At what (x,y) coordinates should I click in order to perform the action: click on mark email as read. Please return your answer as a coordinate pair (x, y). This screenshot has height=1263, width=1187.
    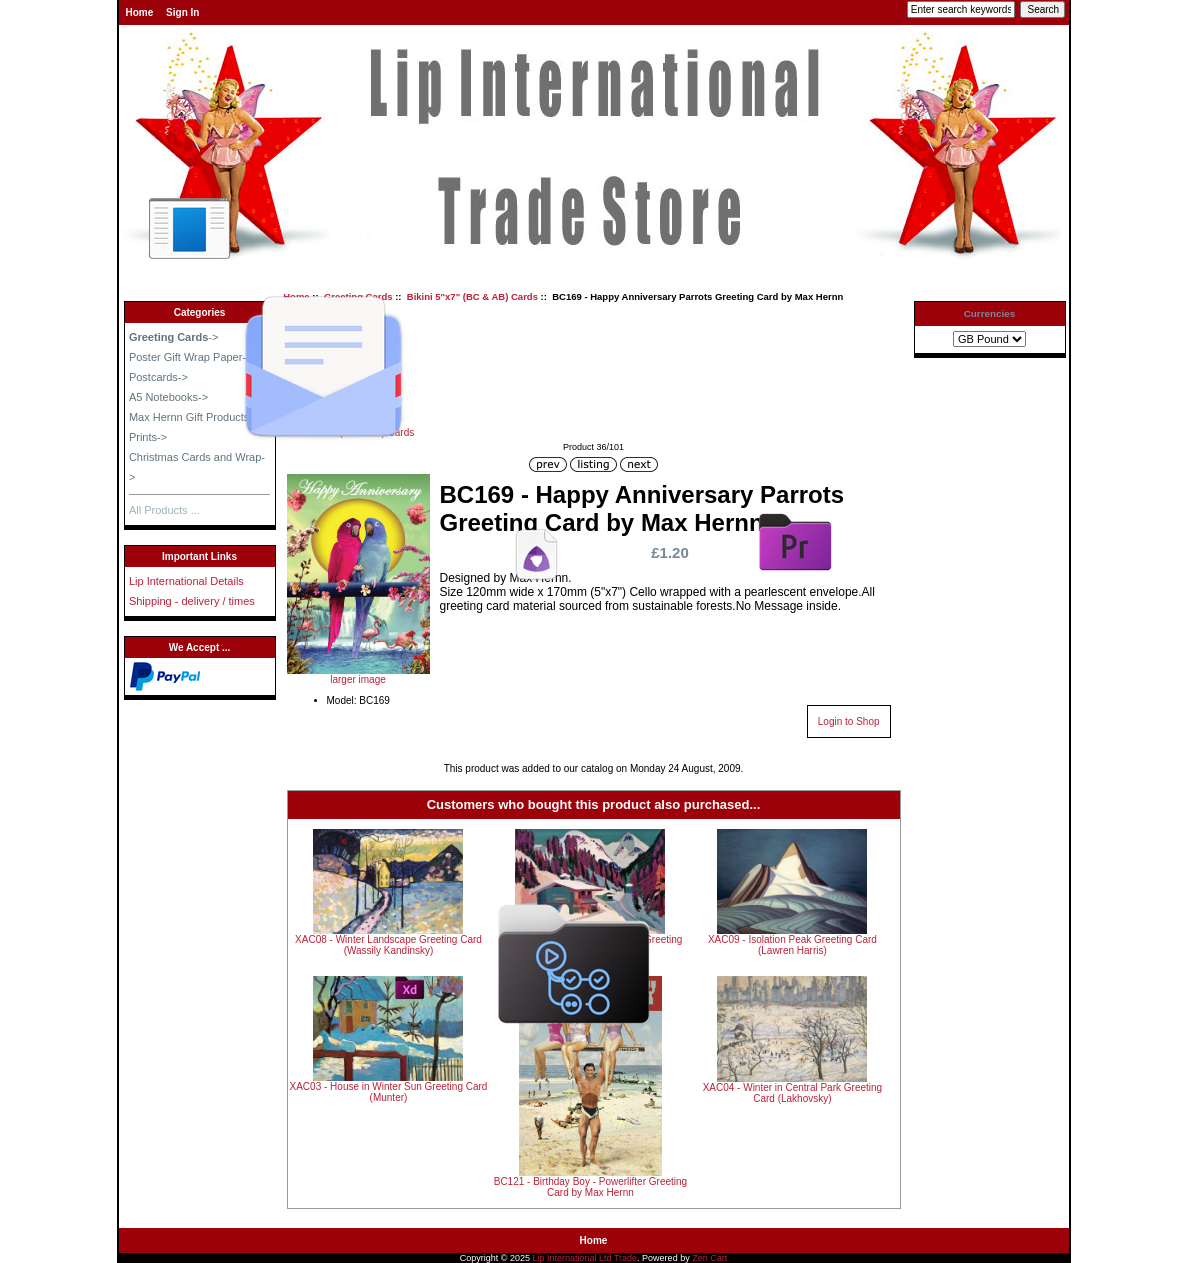
    Looking at the image, I should click on (323, 375).